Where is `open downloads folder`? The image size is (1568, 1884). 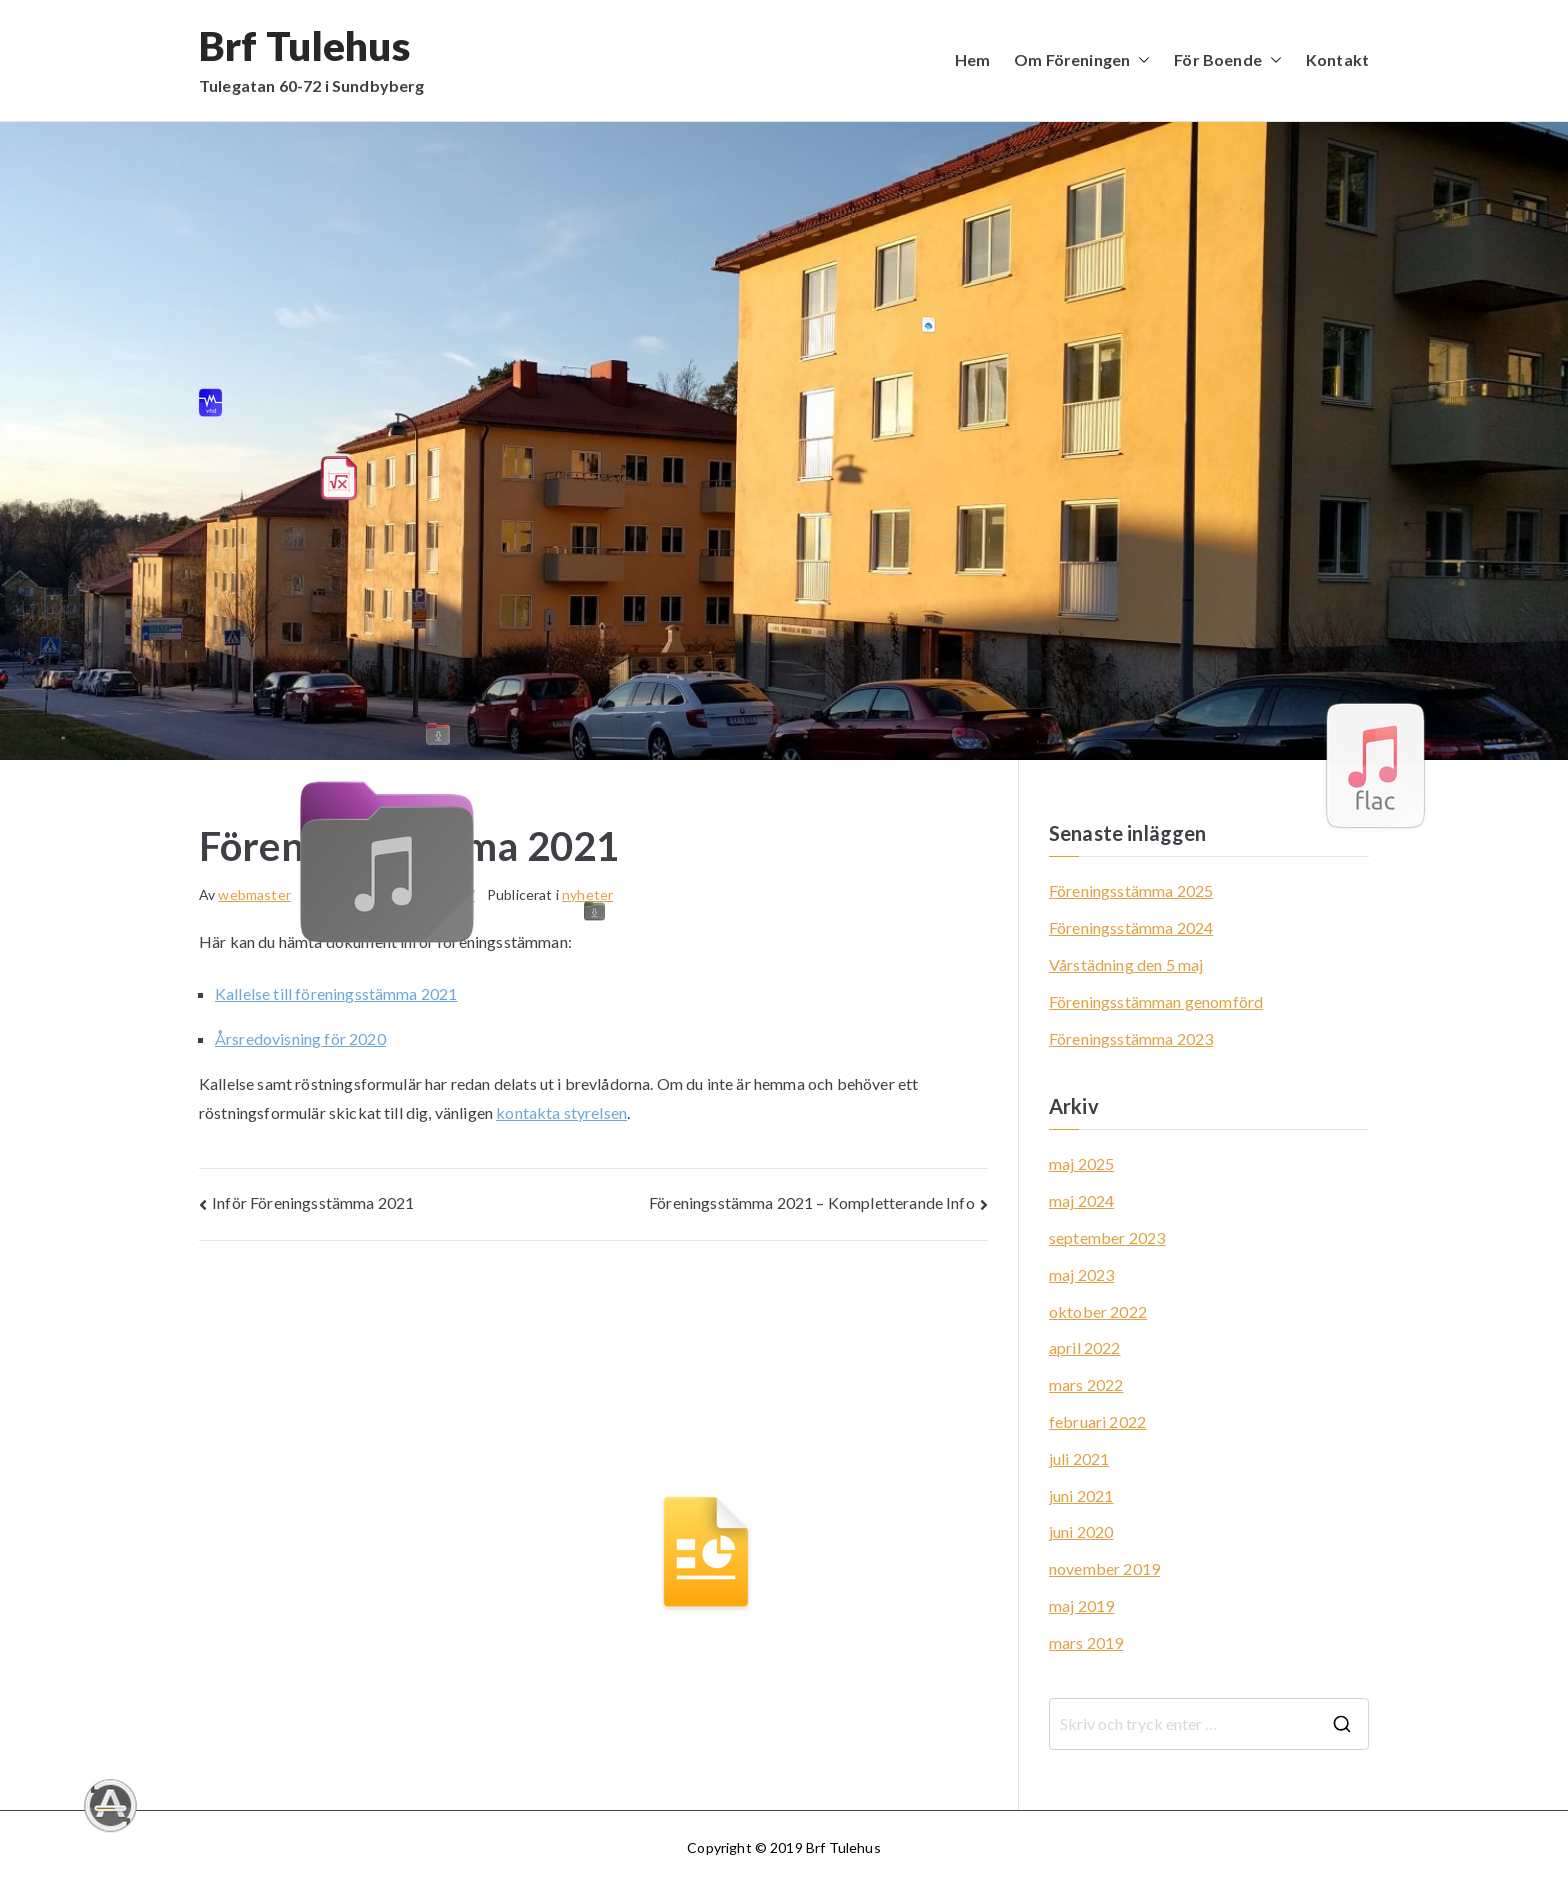 open downloads folder is located at coordinates (594, 910).